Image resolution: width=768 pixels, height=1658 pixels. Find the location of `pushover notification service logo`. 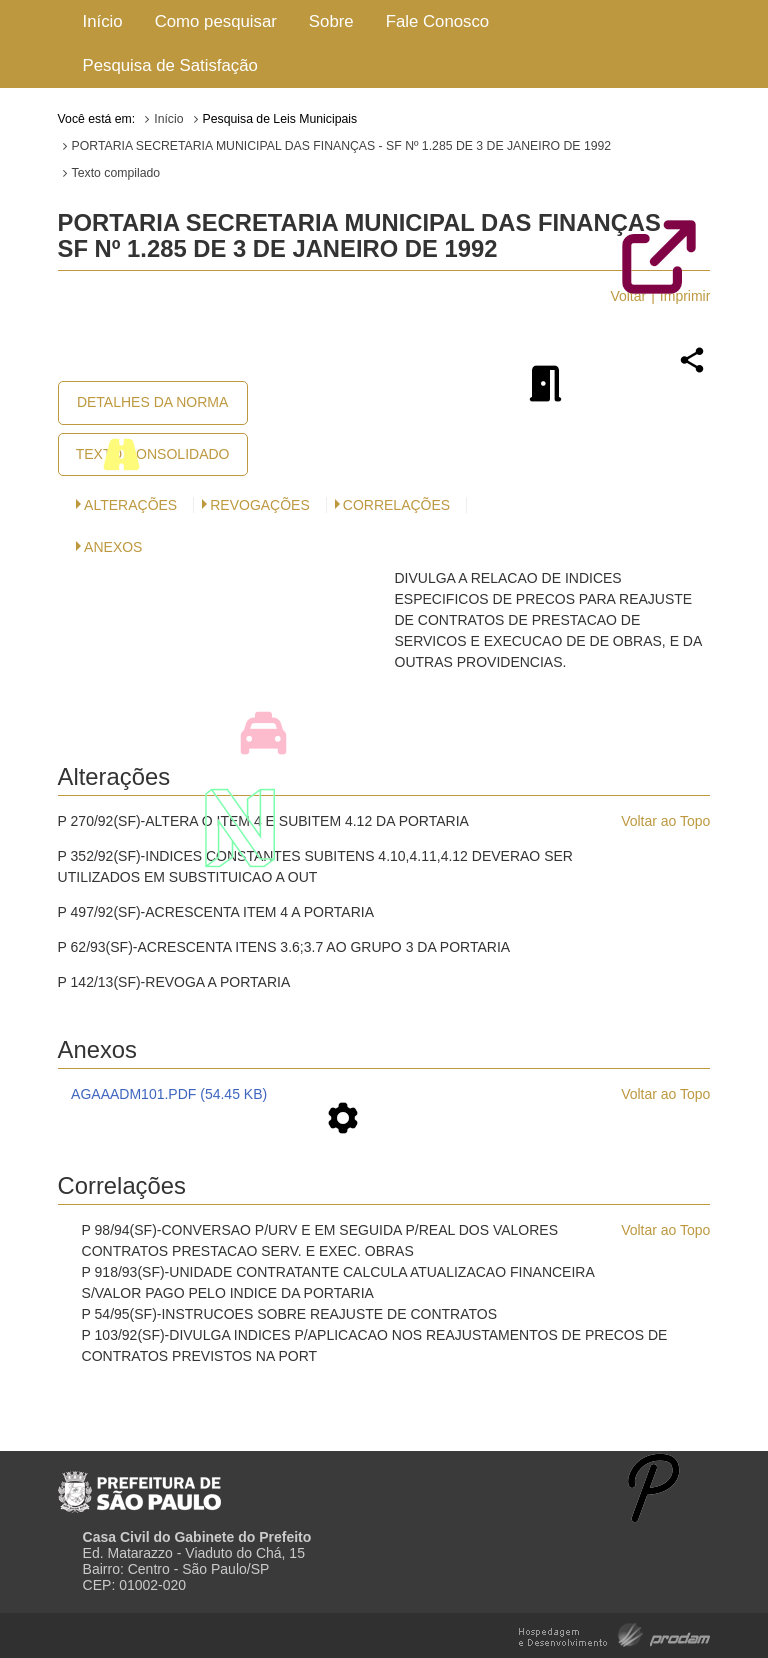

pushover notification service logo is located at coordinates (652, 1488).